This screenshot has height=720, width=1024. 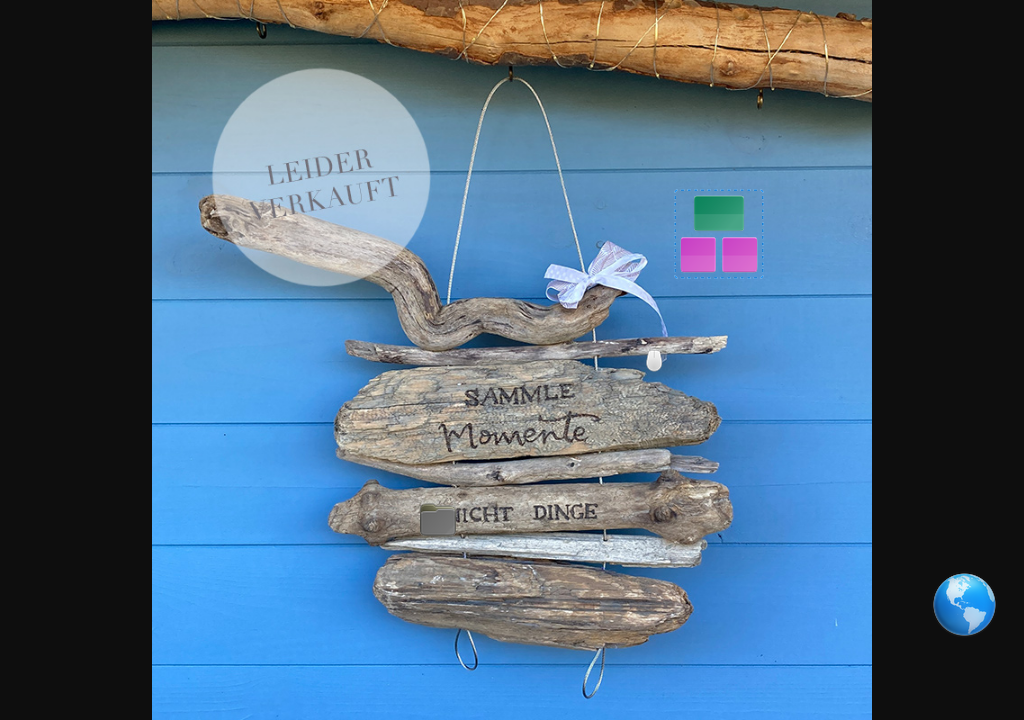 What do you see at coordinates (719, 234) in the screenshot?
I see `select all items in the current view` at bounding box center [719, 234].